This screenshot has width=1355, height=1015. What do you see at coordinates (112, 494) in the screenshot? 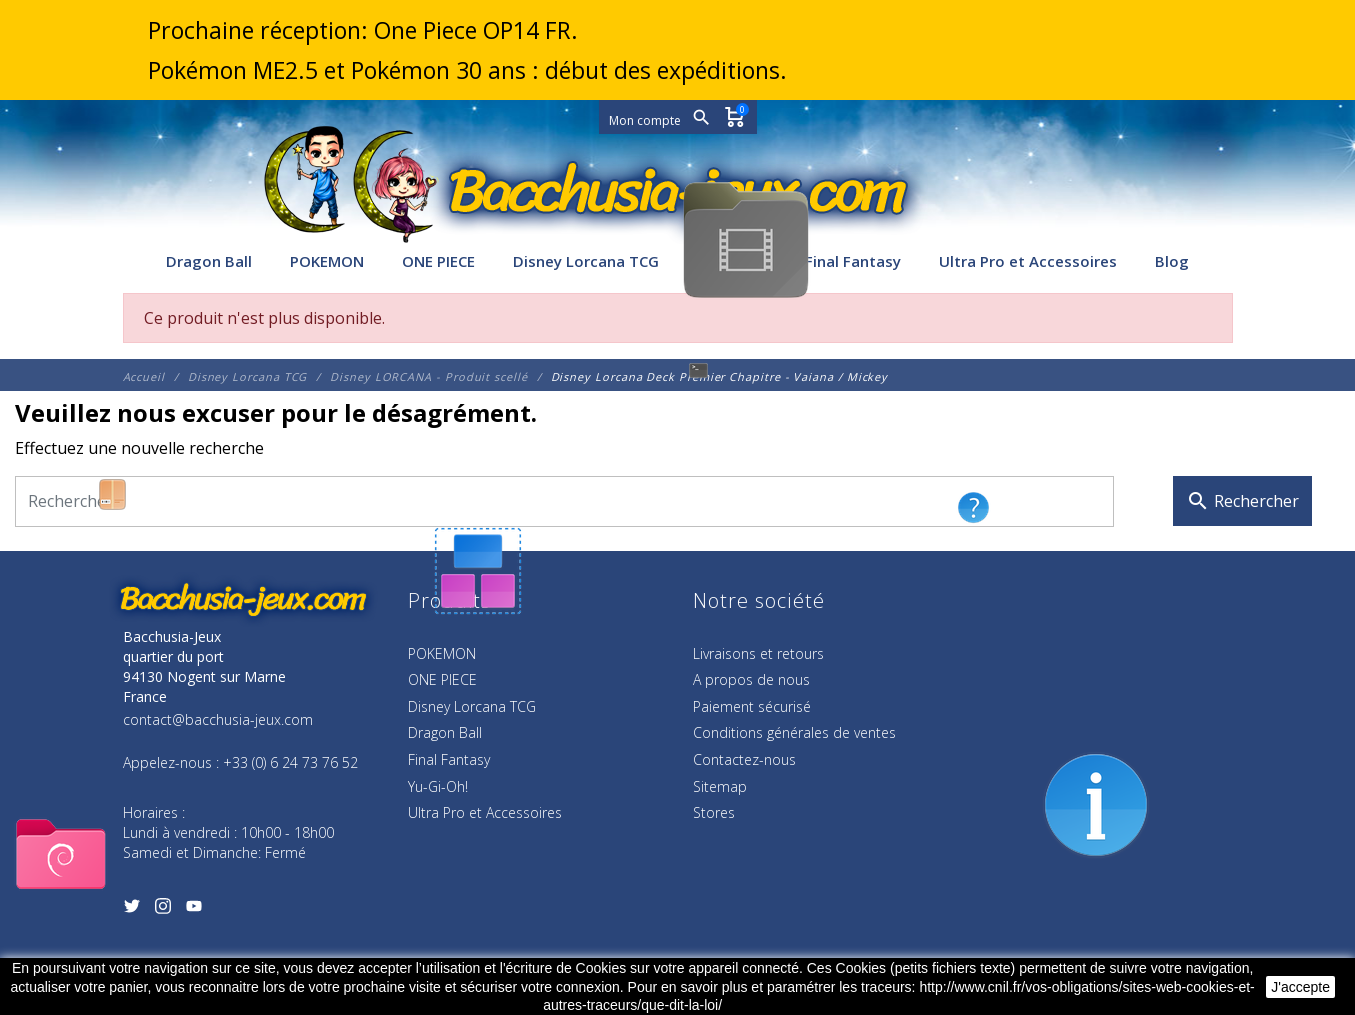
I see `a compressed archive or package file` at bounding box center [112, 494].